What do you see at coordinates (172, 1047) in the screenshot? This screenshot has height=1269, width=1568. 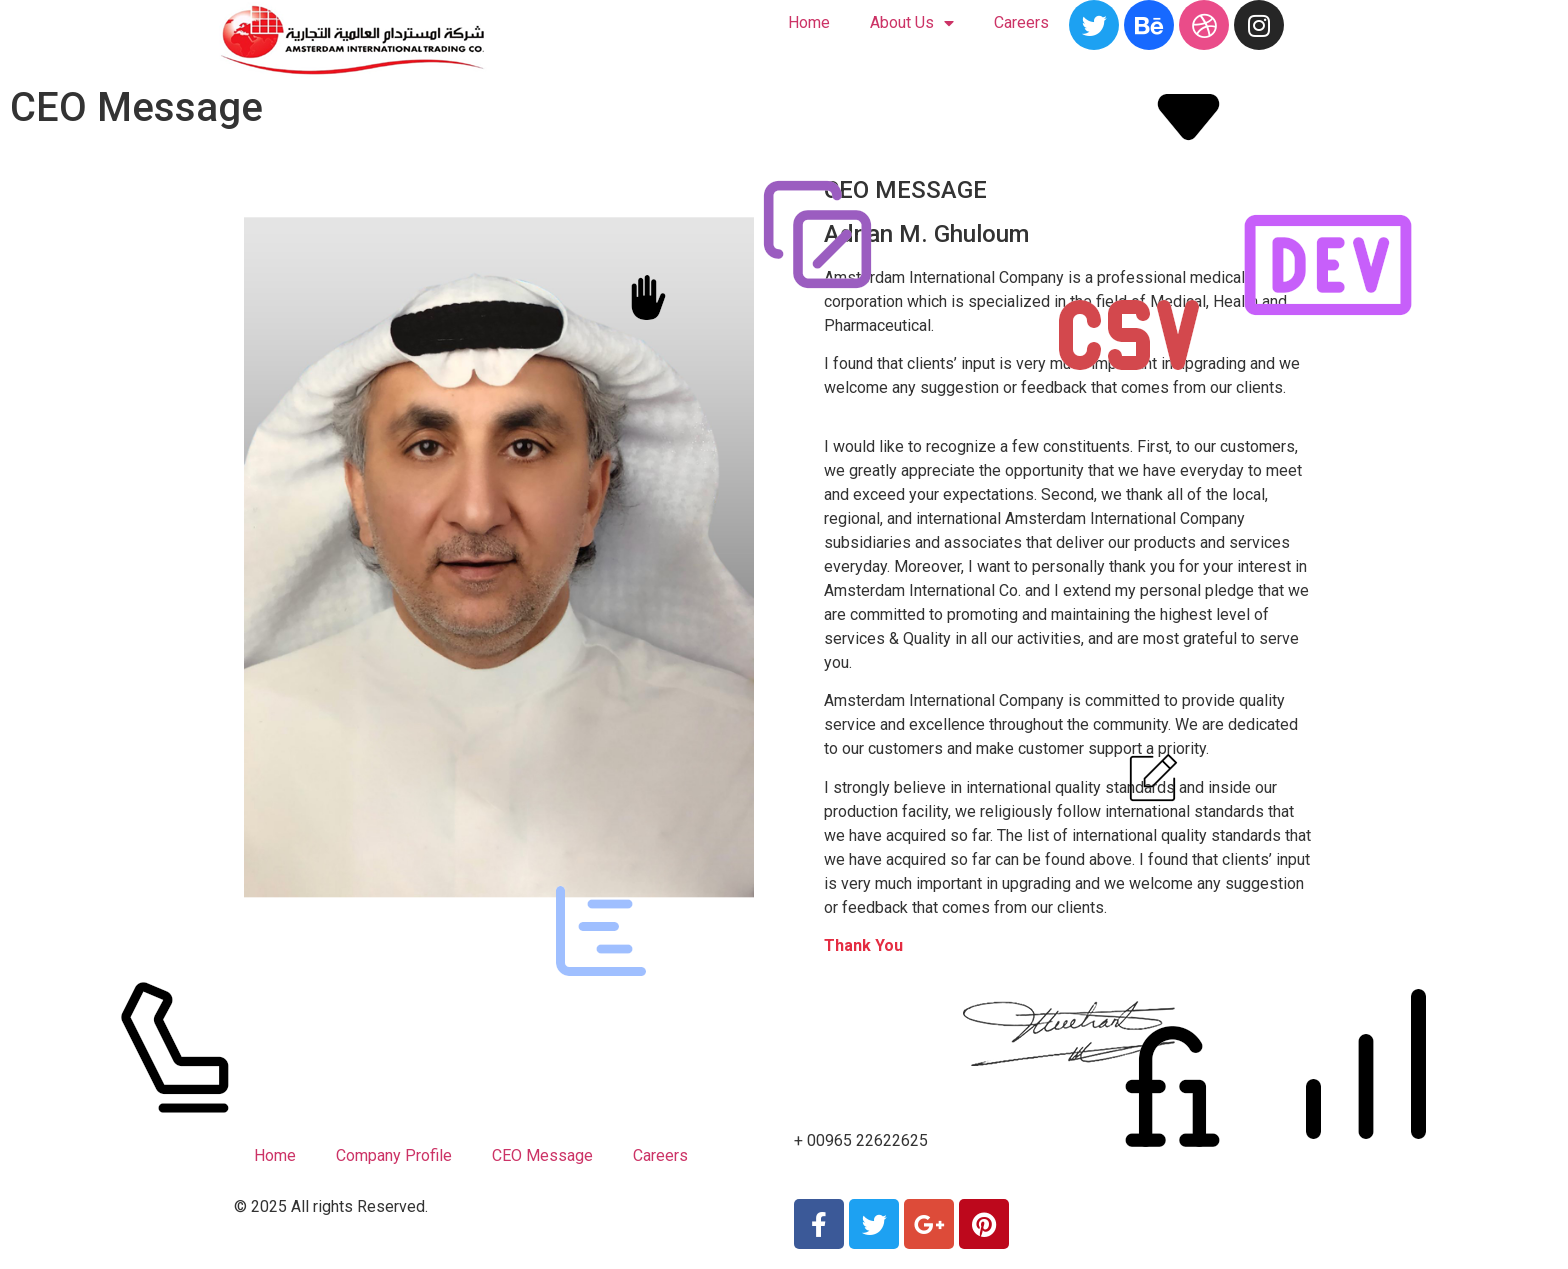 I see `select a seat for your reservation` at bounding box center [172, 1047].